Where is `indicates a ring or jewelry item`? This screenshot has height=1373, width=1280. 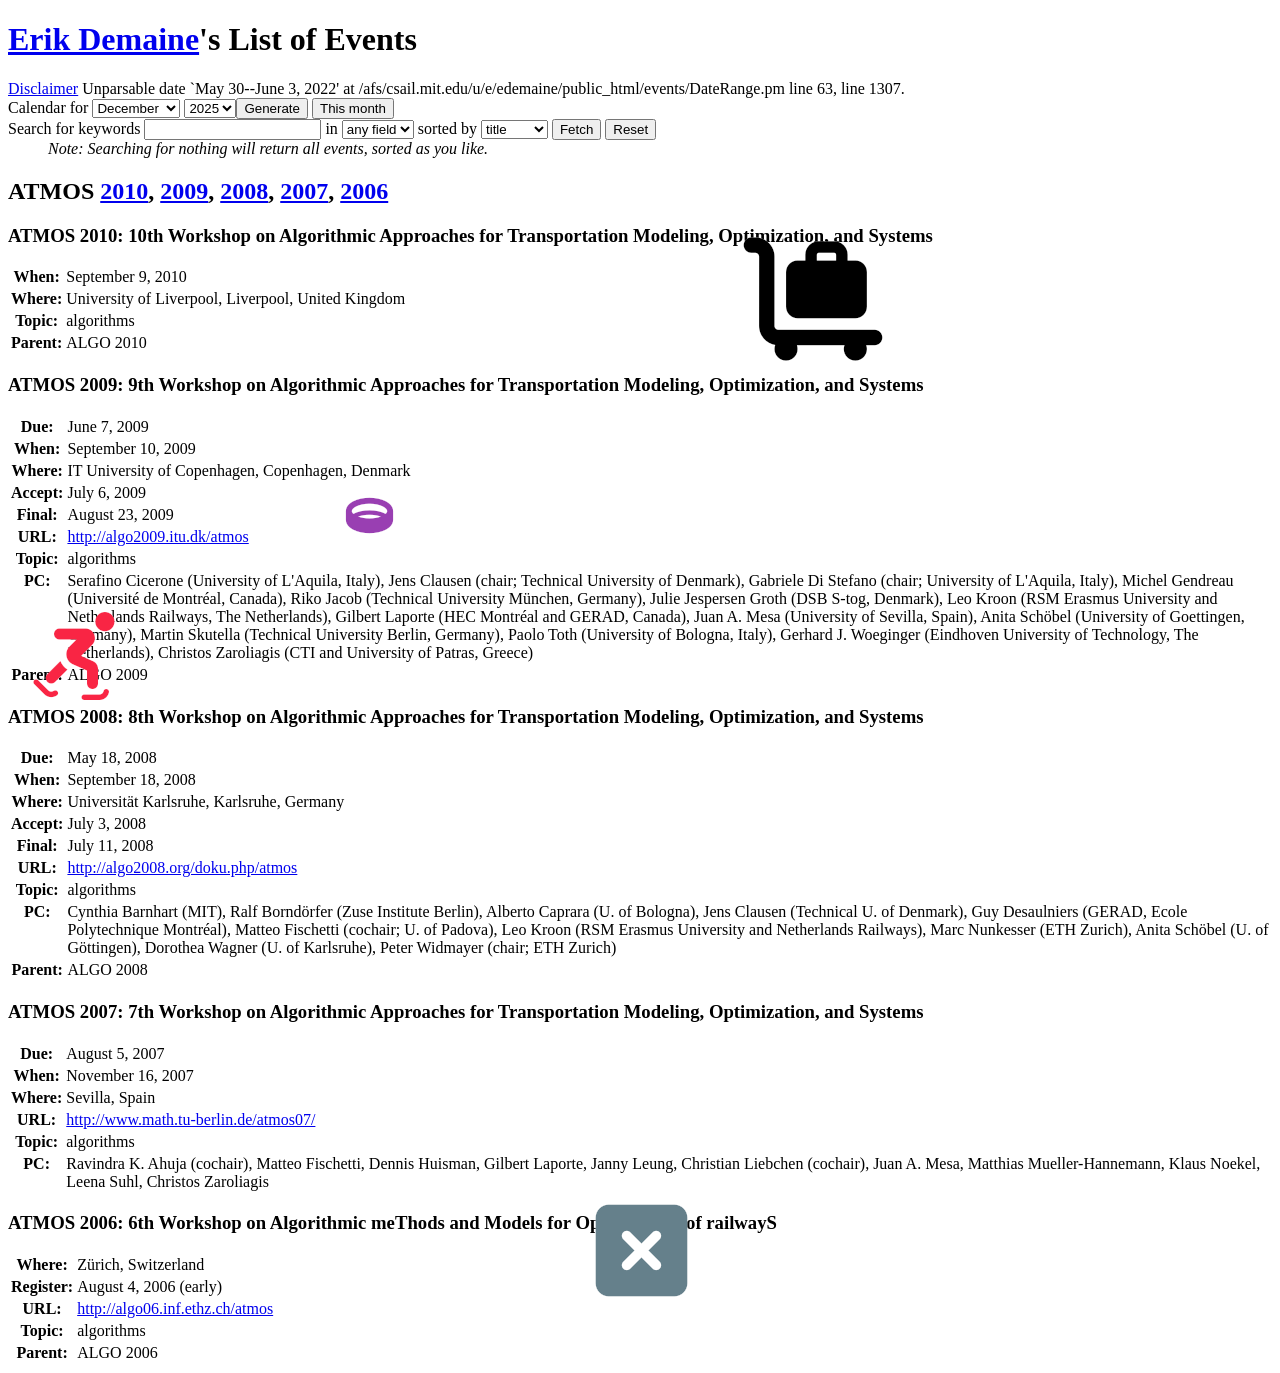 indicates a ring or jewelry item is located at coordinates (369, 515).